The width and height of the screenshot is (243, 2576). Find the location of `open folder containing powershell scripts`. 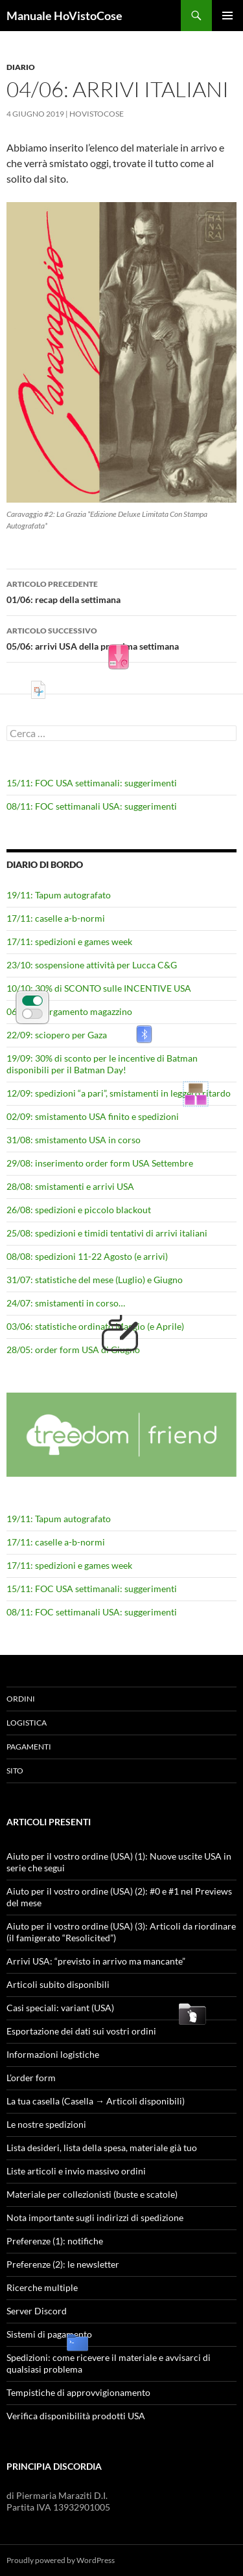

open folder containing powershell scripts is located at coordinates (77, 2343).